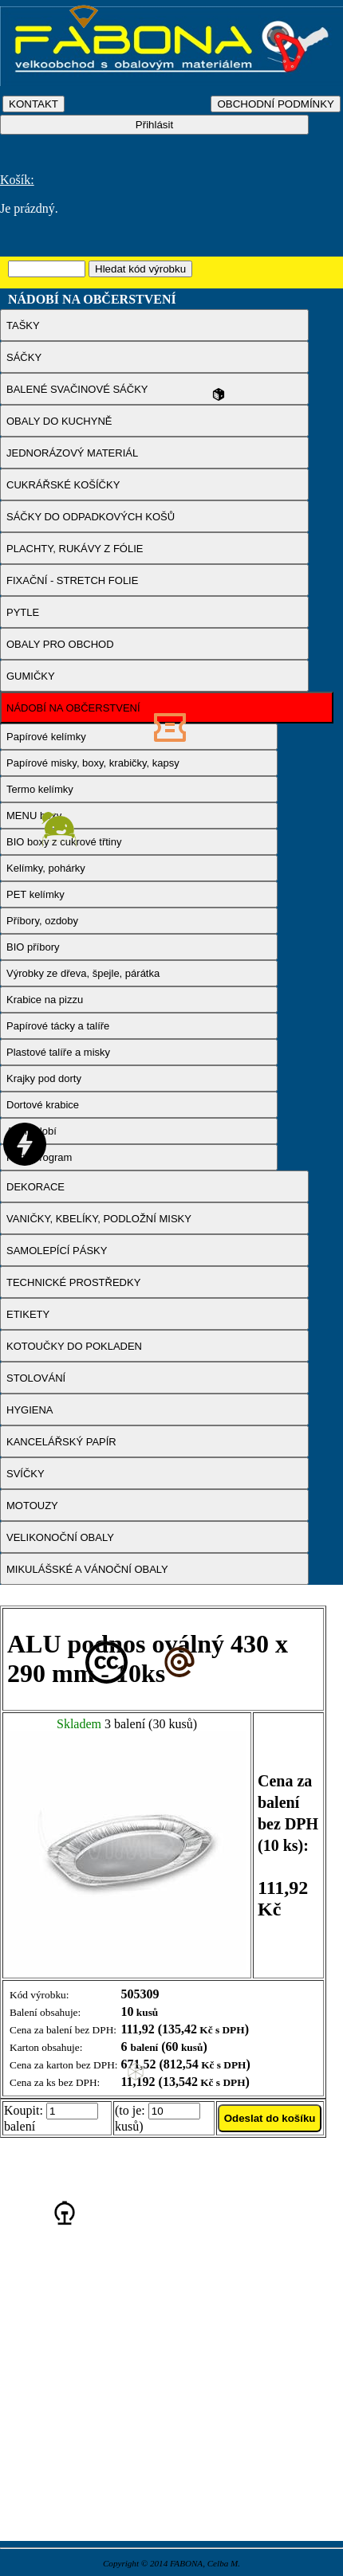 The width and height of the screenshot is (343, 2576). Describe the element at coordinates (25, 1144) in the screenshot. I see `AMP (Accelerated Mobile Pages) logo` at that location.